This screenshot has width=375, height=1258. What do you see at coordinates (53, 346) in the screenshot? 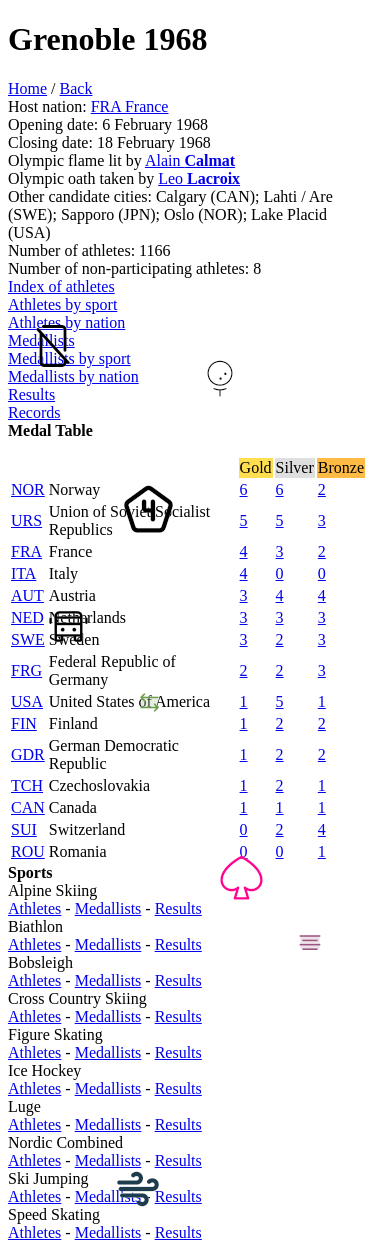
I see `mobile device unavailable or disabled` at bounding box center [53, 346].